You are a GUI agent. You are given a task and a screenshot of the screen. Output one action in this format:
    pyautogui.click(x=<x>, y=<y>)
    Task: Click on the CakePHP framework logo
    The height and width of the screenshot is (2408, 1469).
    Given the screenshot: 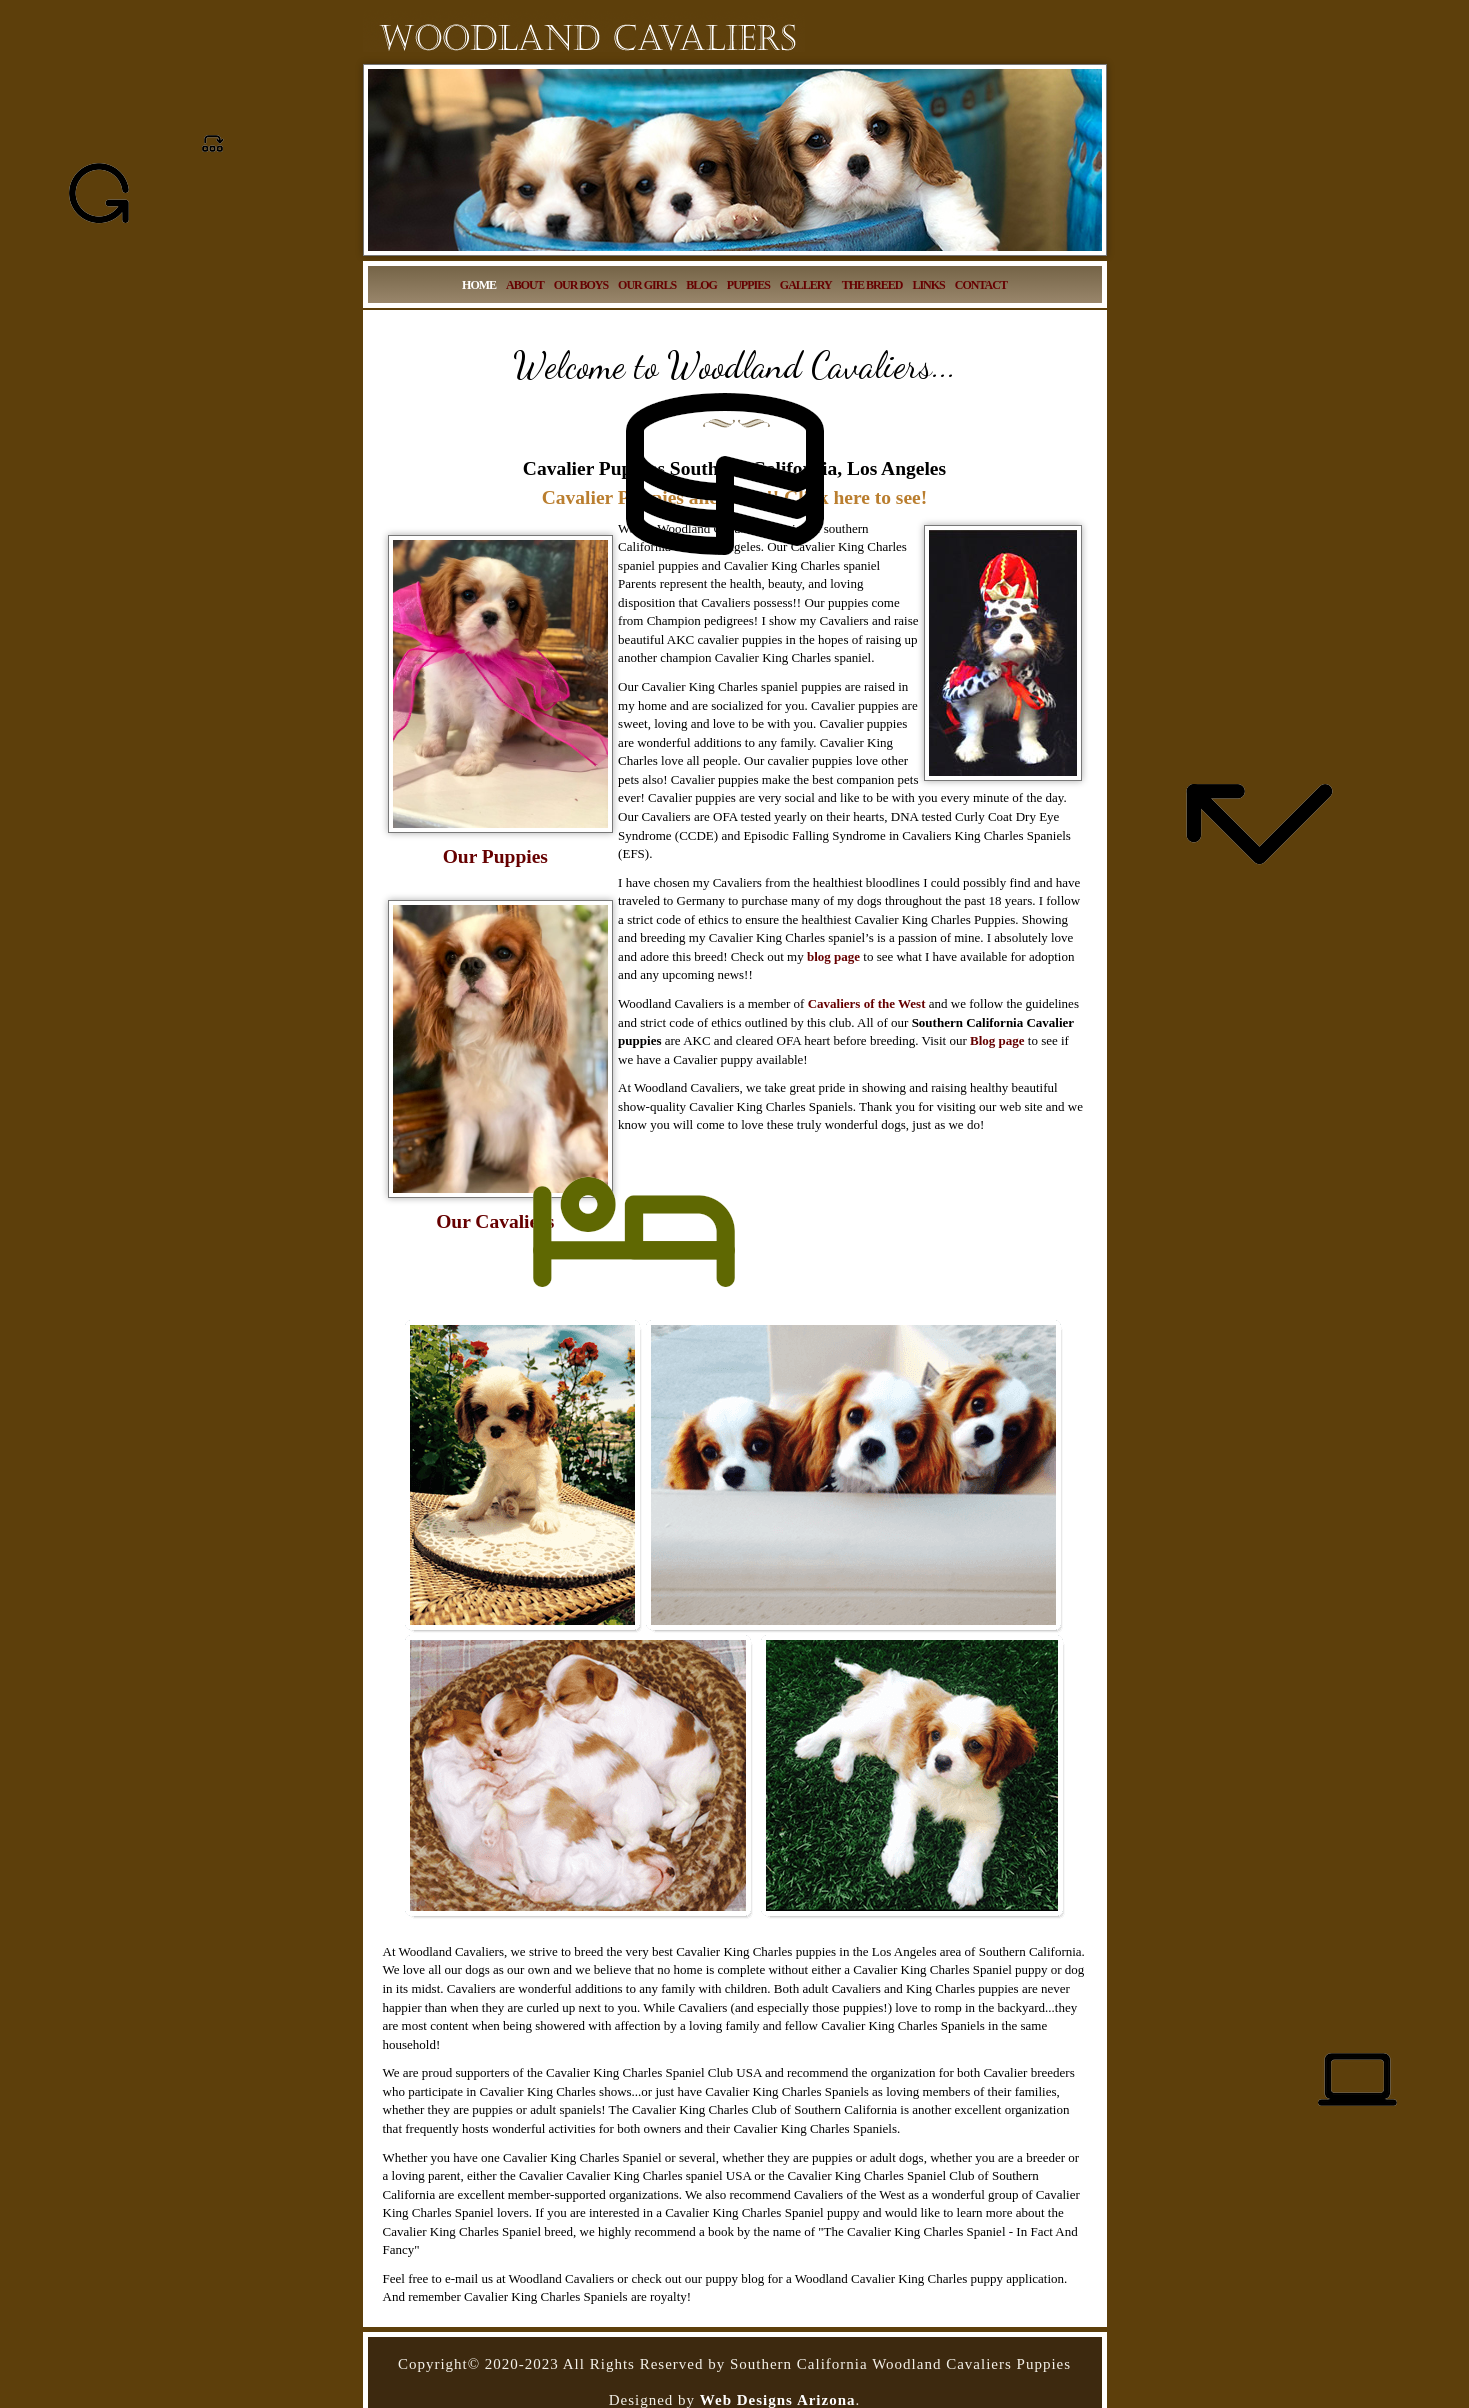 What is the action you would take?
    pyautogui.click(x=725, y=474)
    